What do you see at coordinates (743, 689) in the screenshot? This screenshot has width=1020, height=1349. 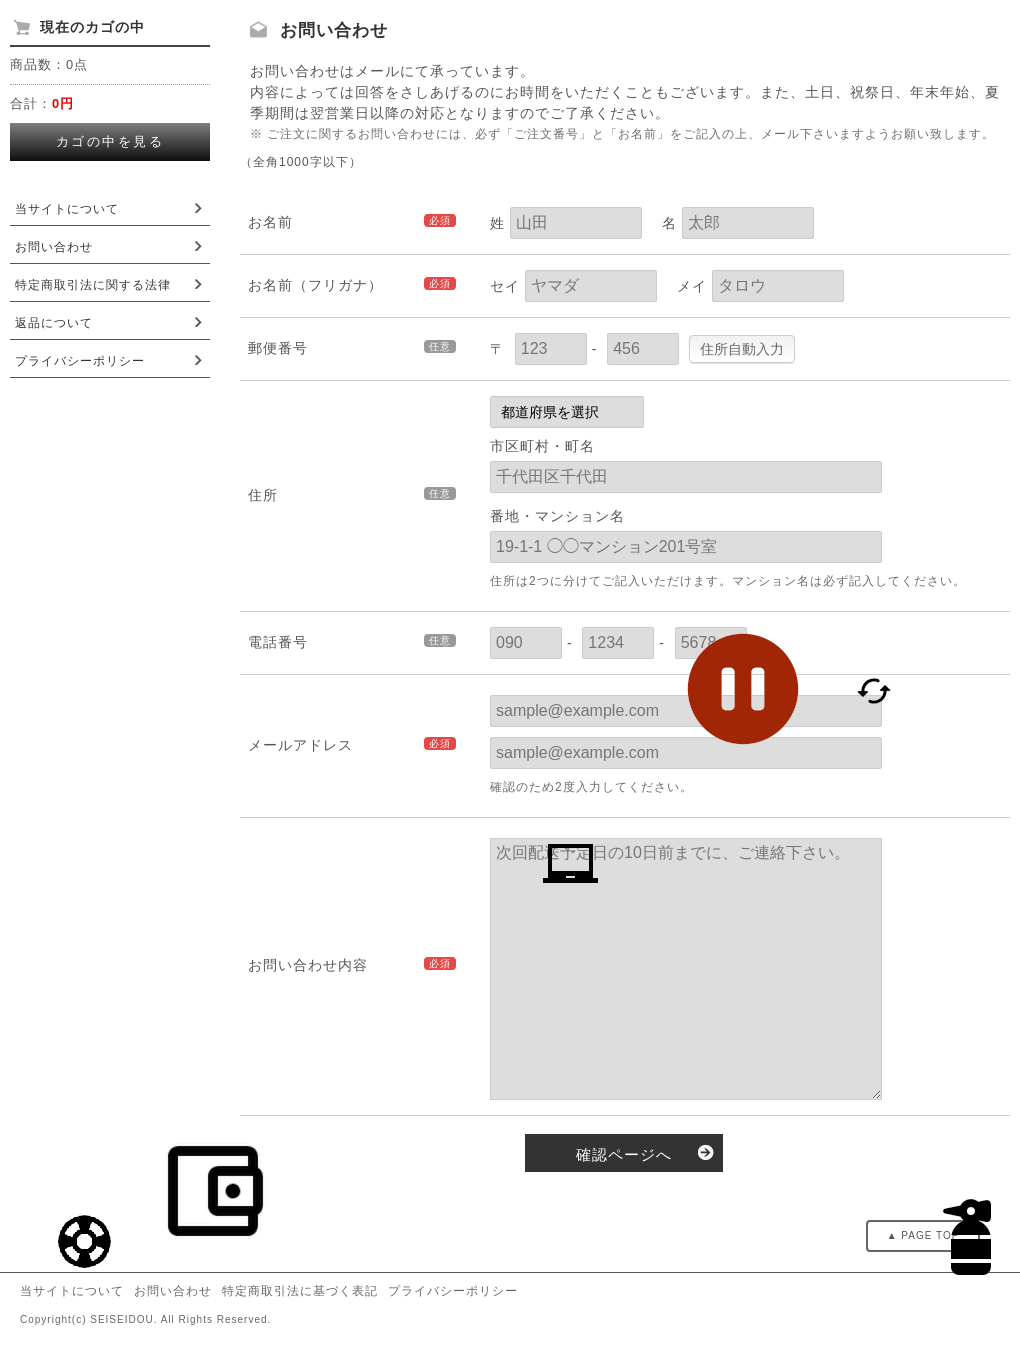 I see `pause media playback` at bounding box center [743, 689].